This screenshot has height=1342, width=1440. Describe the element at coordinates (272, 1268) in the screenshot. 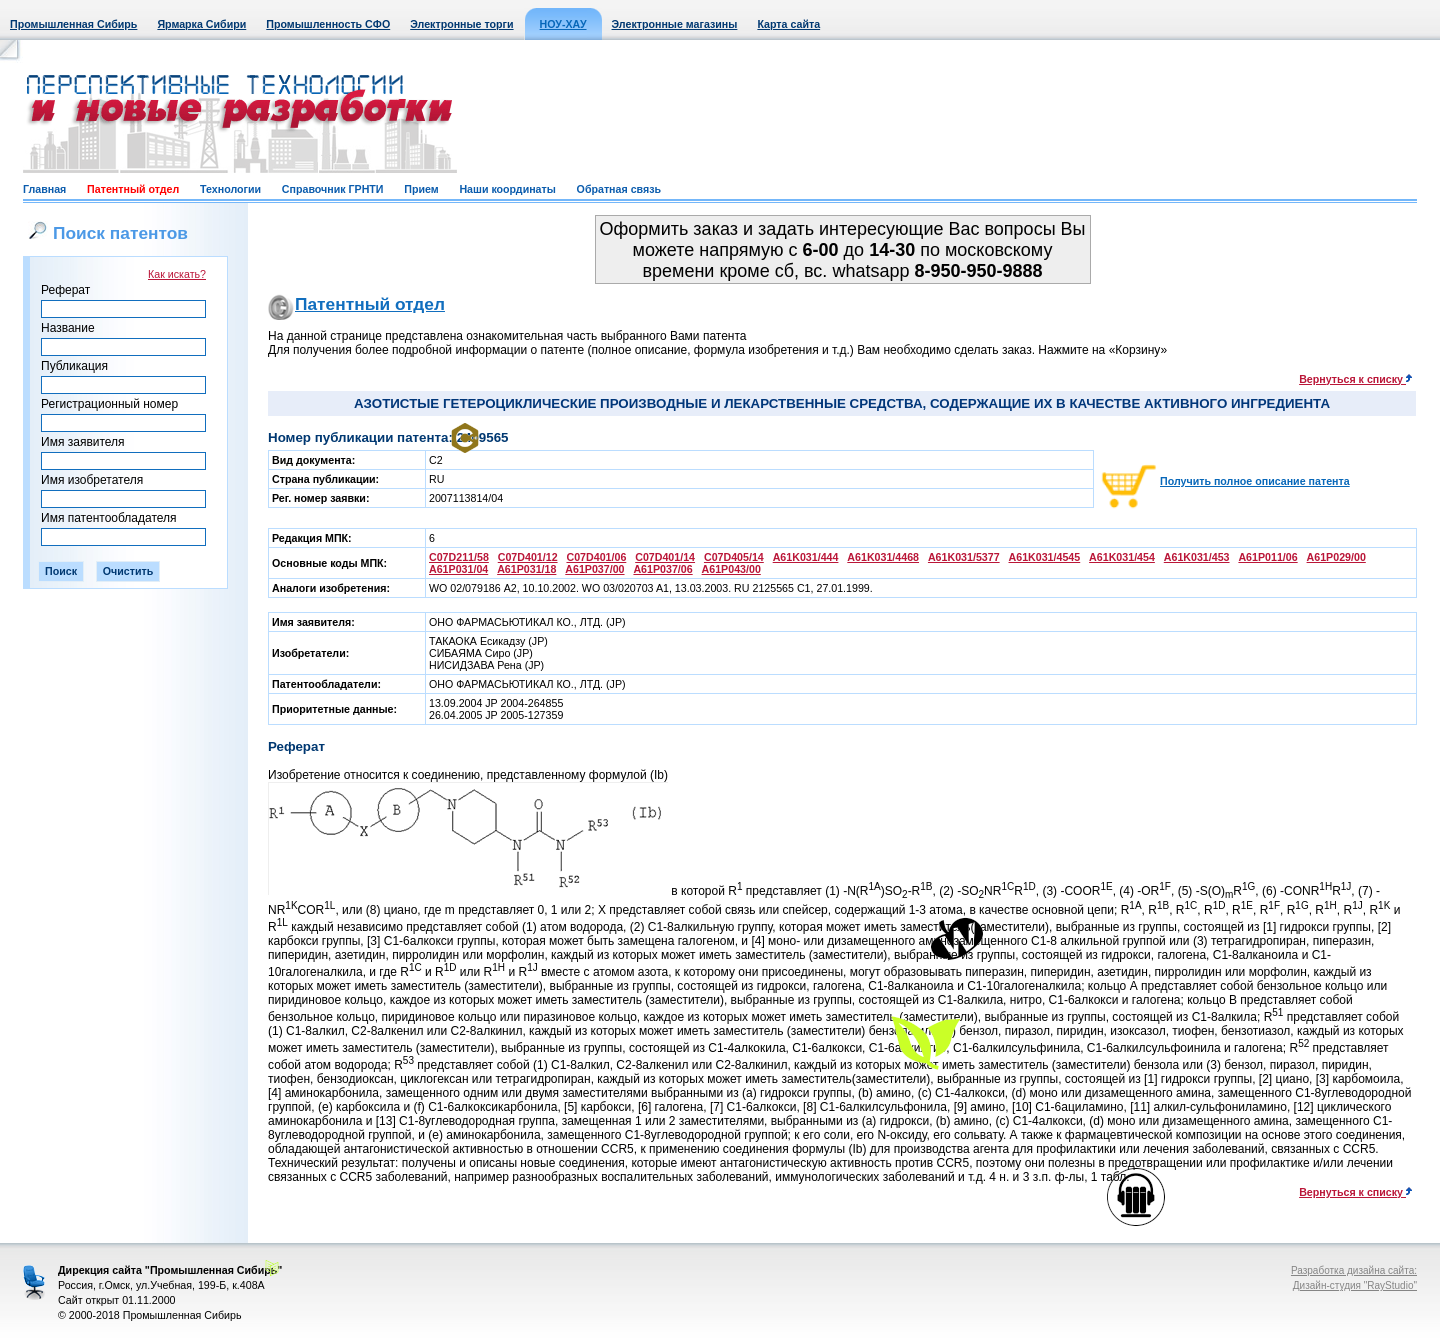

I see `open carrd website builder` at that location.